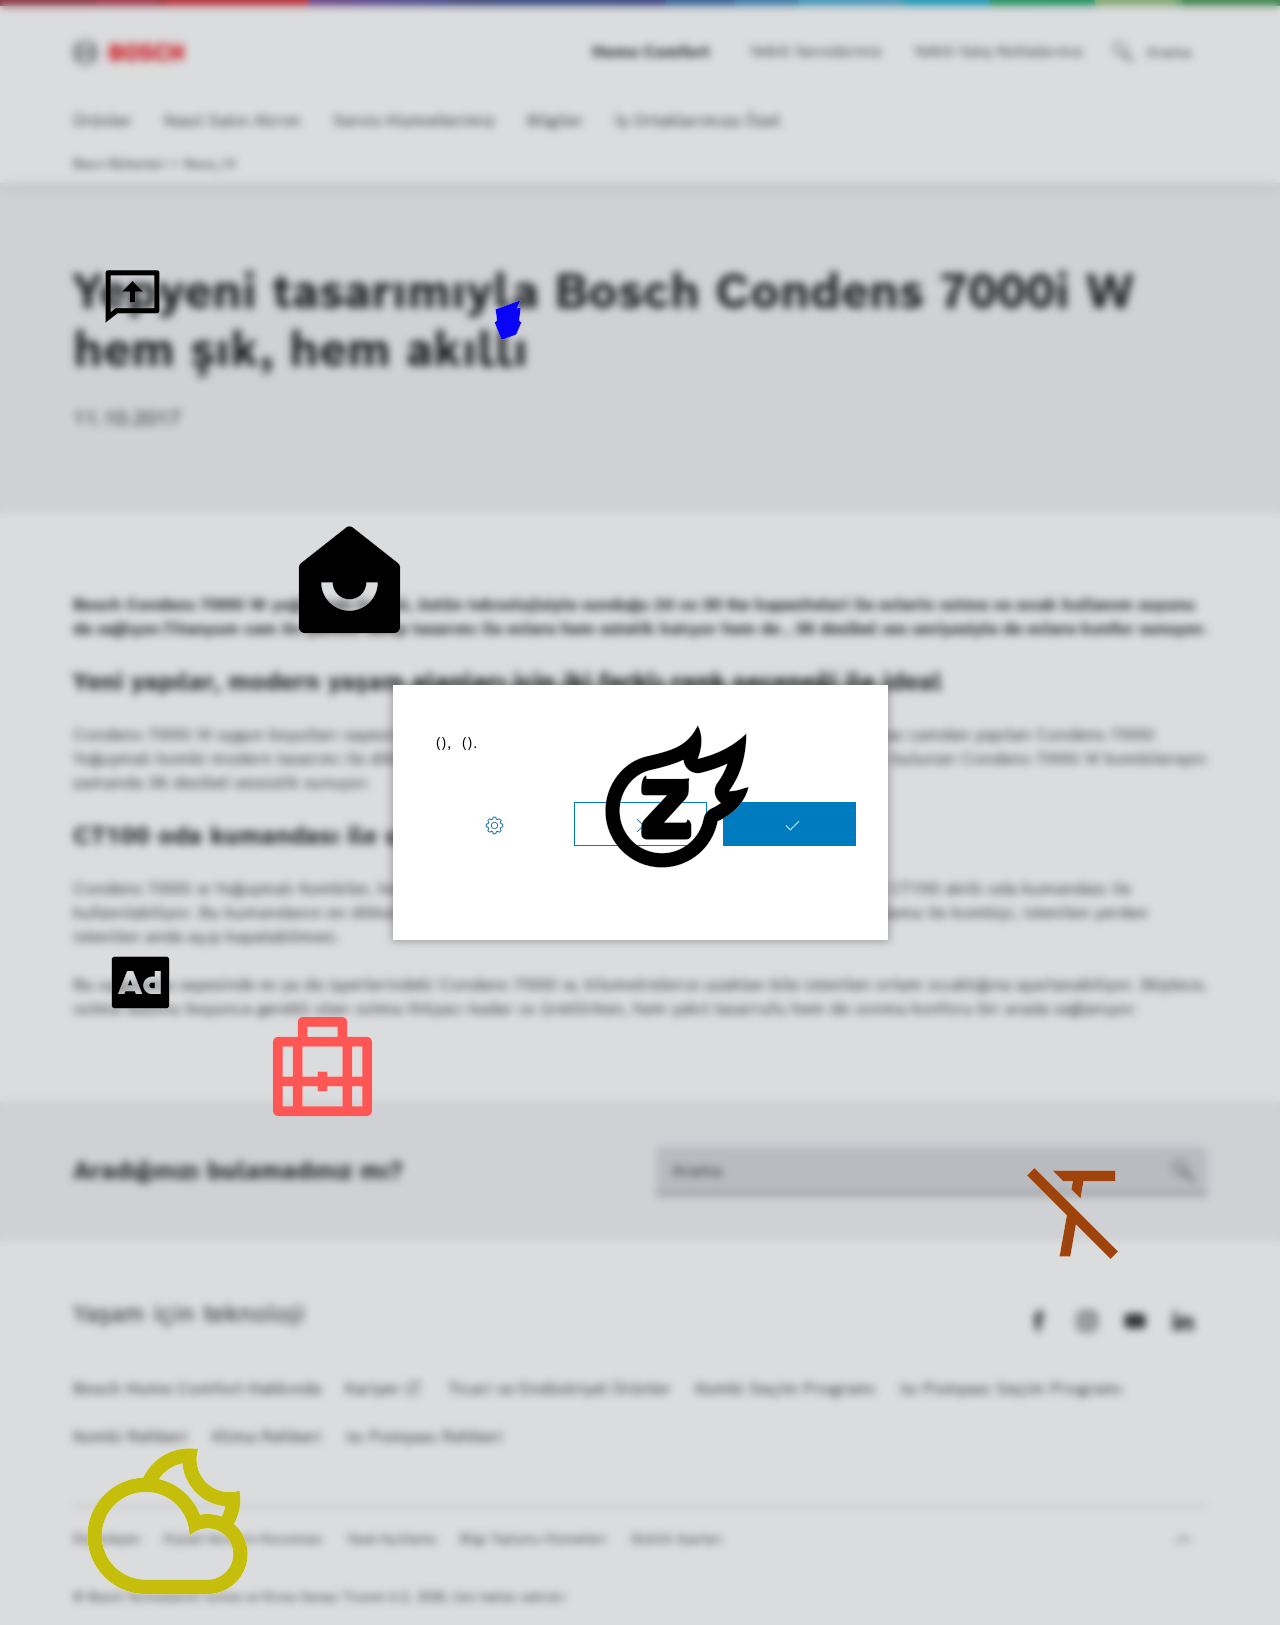 The image size is (1280, 1625). Describe the element at coordinates (1072, 1213) in the screenshot. I see `clear text formatting` at that location.